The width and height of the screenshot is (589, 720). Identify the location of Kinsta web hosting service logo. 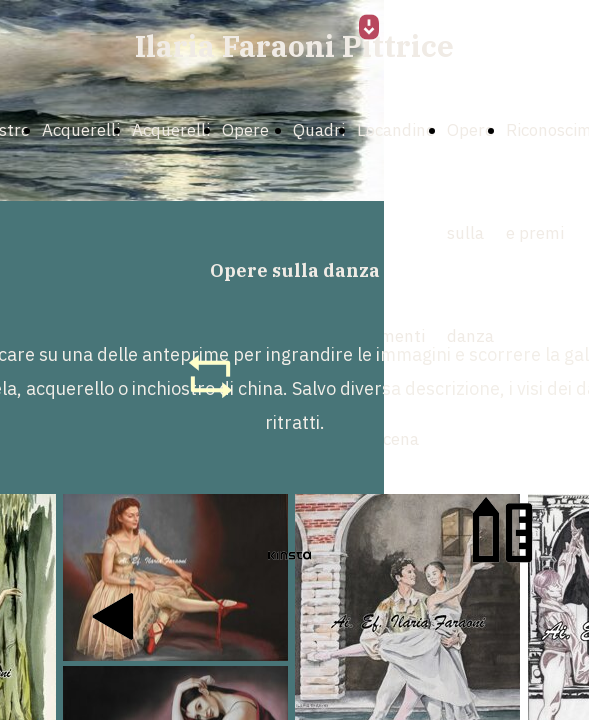
(289, 555).